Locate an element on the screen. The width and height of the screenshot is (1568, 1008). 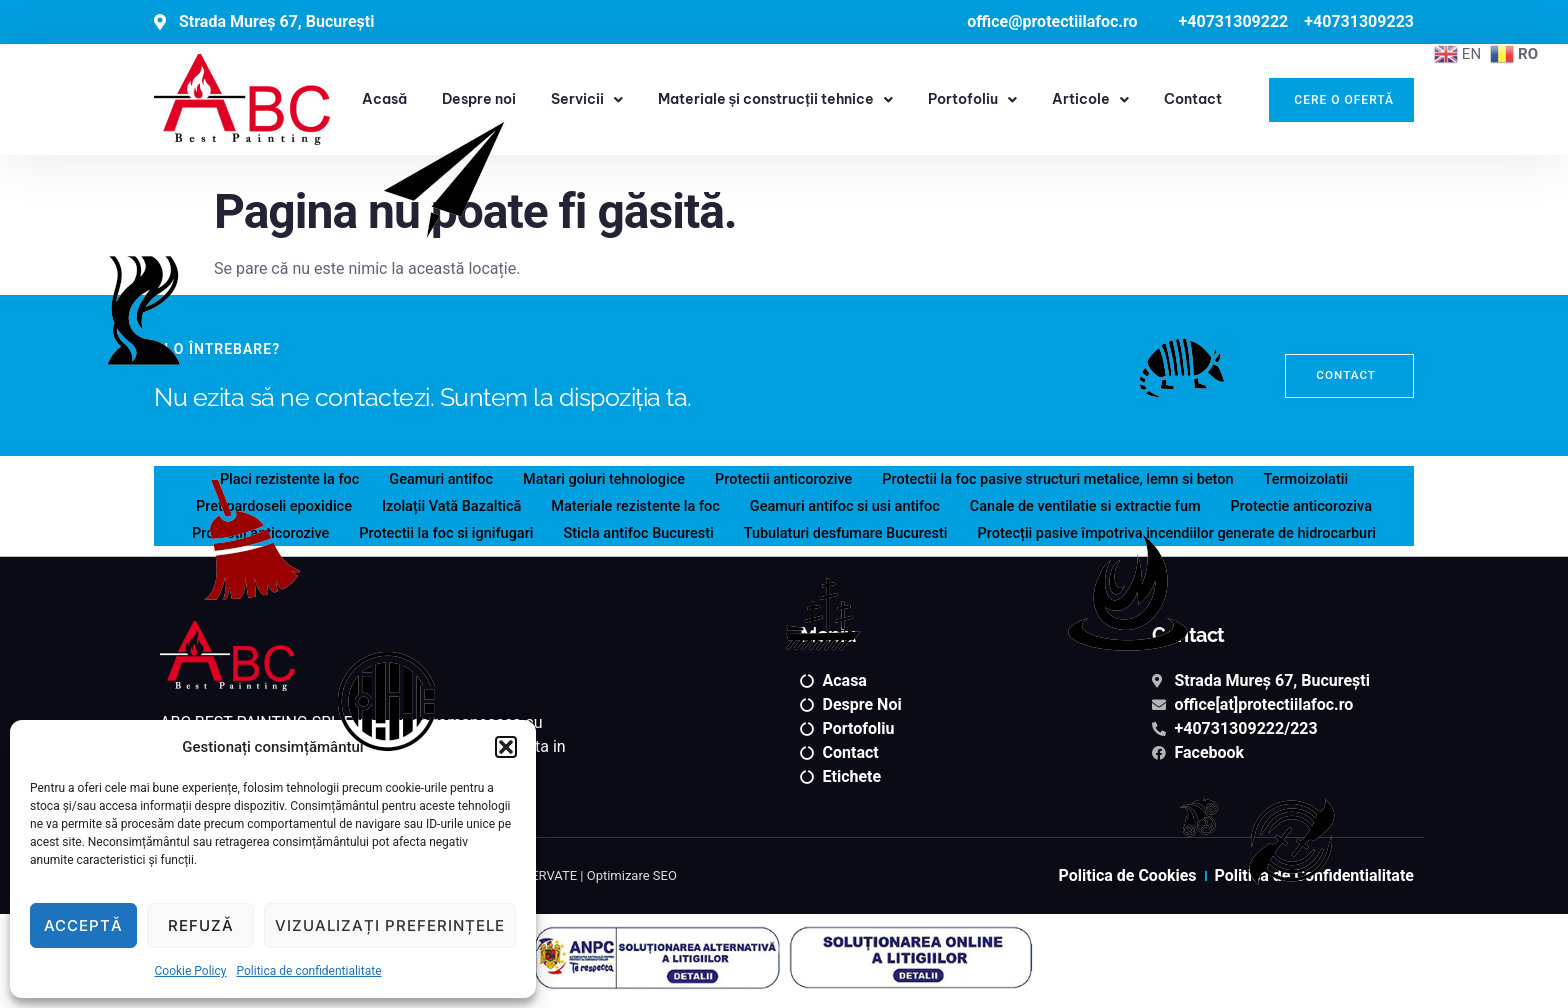
indicates a magic or mystical item in inventory is located at coordinates (139, 310).